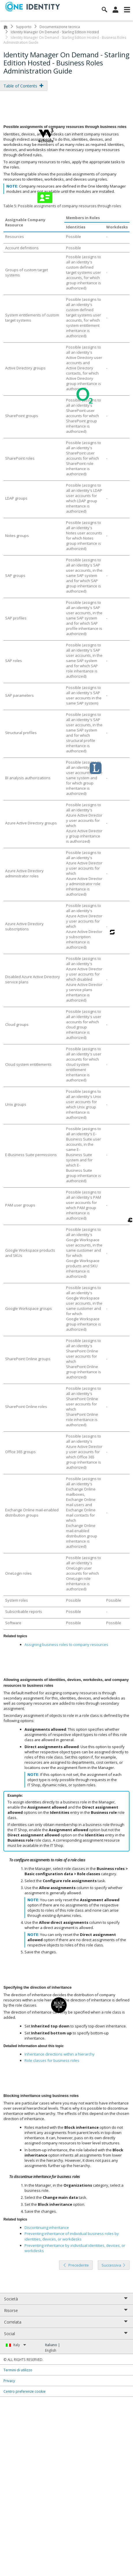 The height and width of the screenshot is (2576, 133). What do you see at coordinates (45, 197) in the screenshot?
I see `view your profile or identification details` at bounding box center [45, 197].